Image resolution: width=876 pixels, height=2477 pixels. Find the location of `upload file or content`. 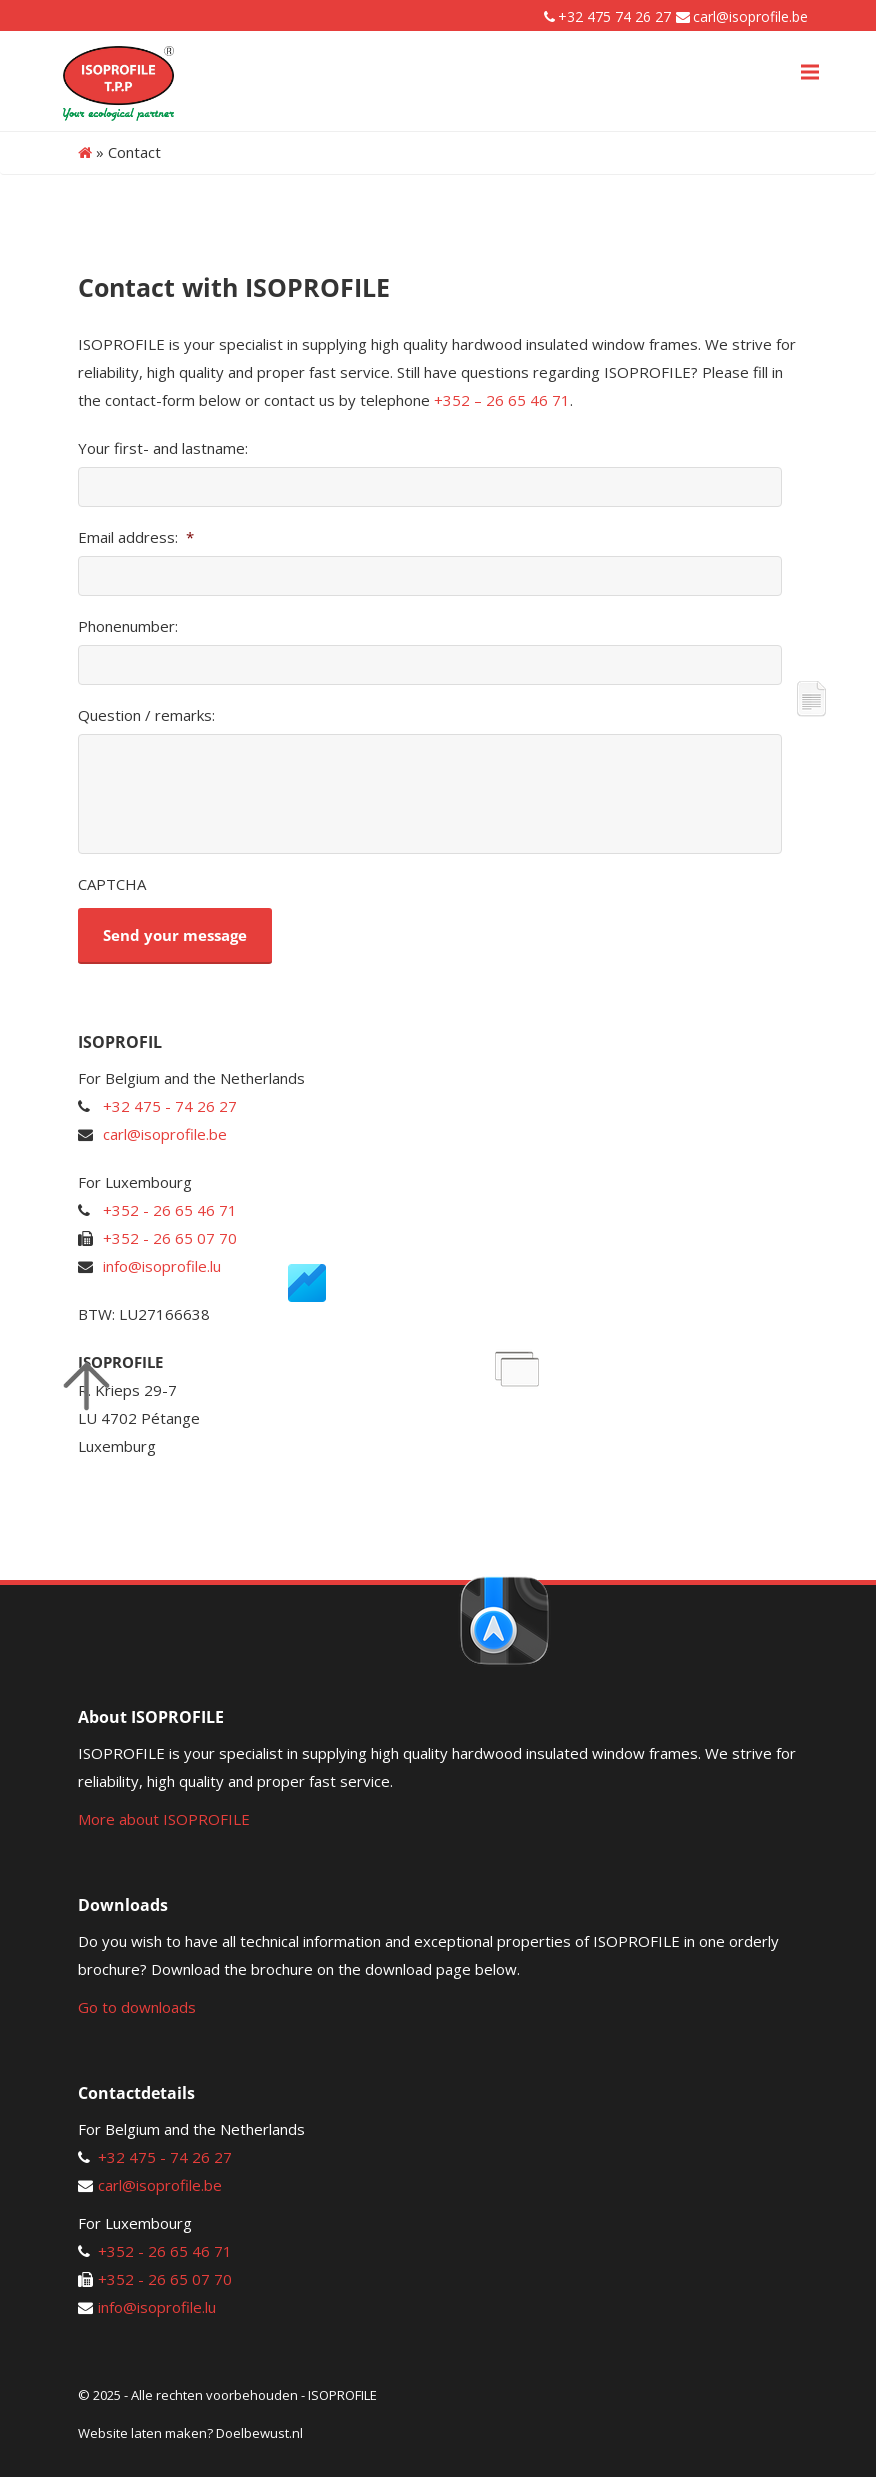

upload file or content is located at coordinates (86, 1386).